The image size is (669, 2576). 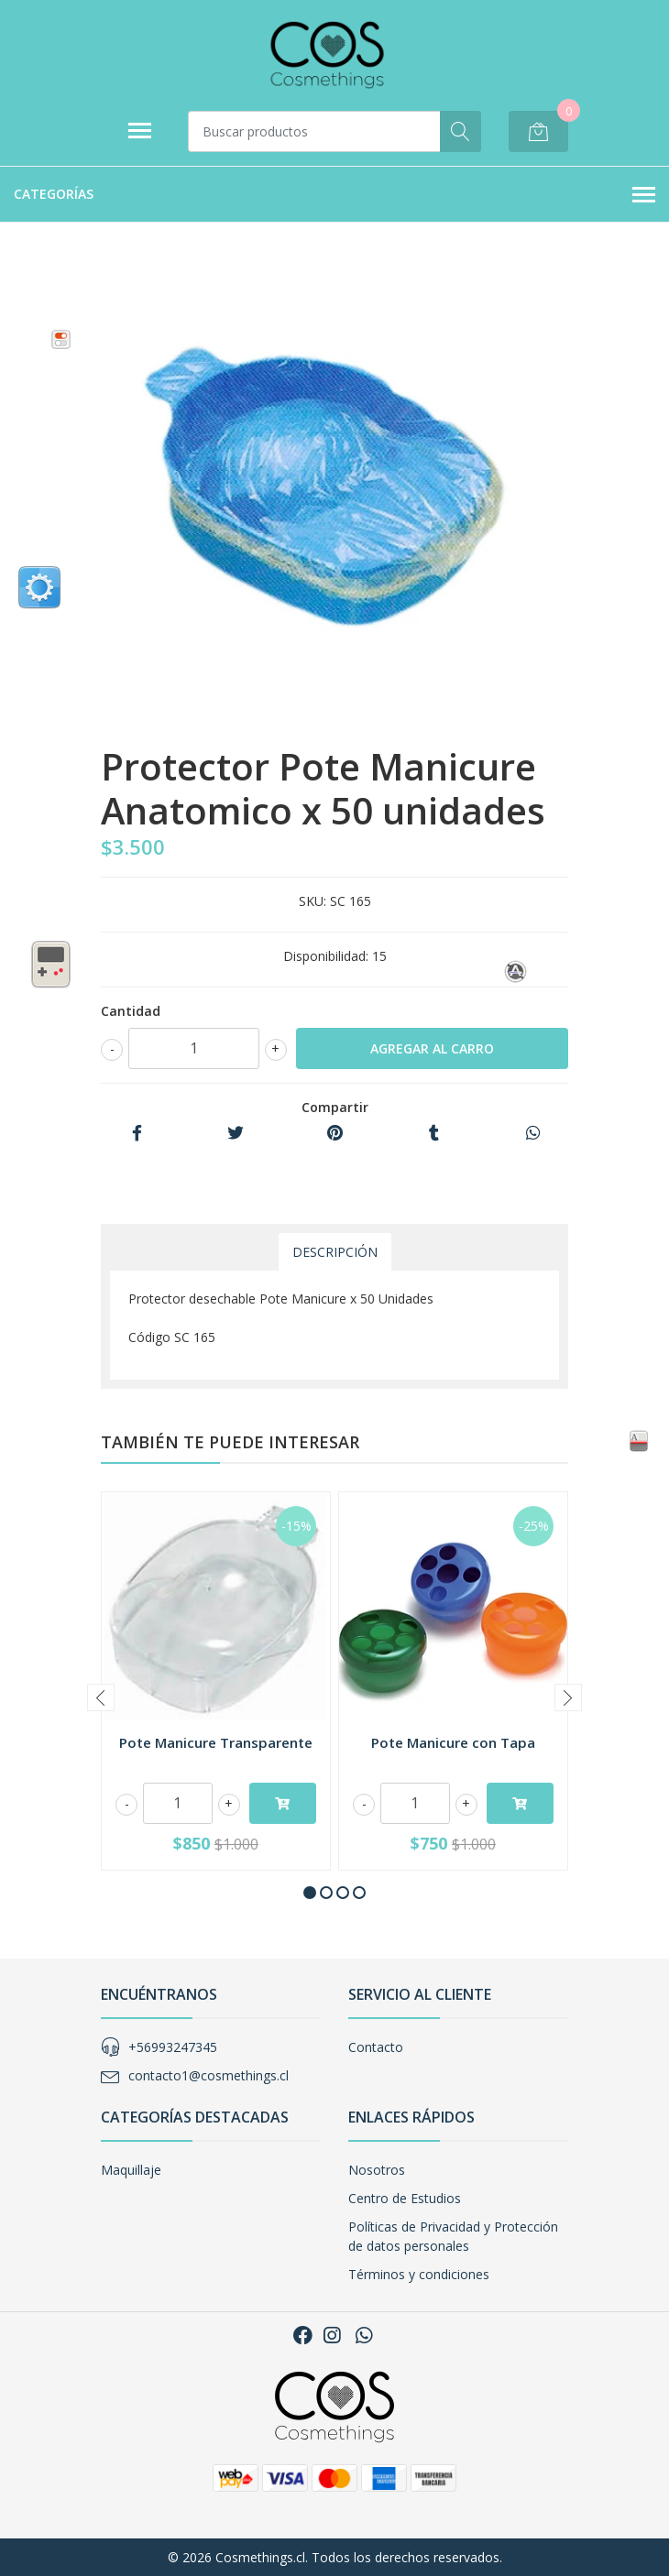 I want to click on open the games application, so click(x=50, y=964).